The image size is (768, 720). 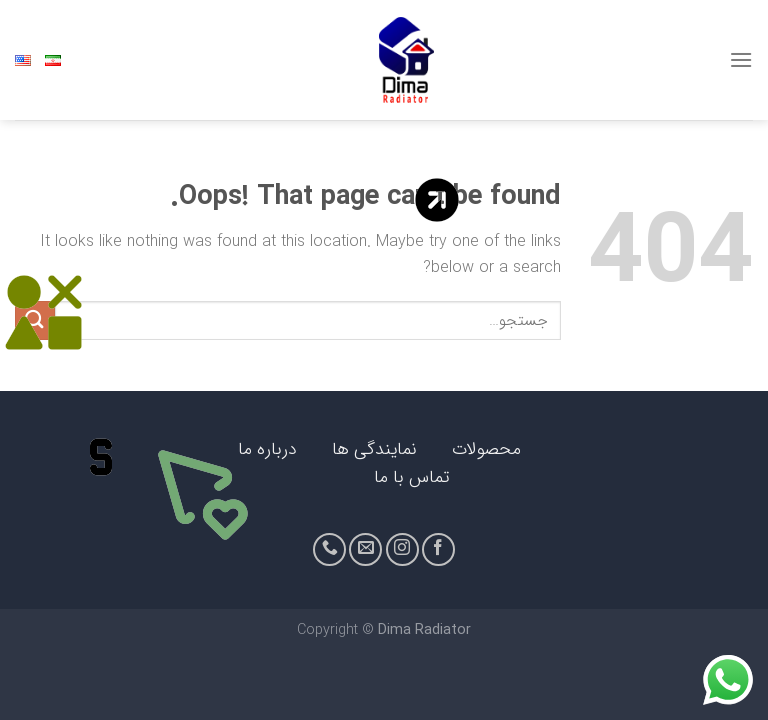 What do you see at coordinates (101, 457) in the screenshot?
I see `indicates small size option` at bounding box center [101, 457].